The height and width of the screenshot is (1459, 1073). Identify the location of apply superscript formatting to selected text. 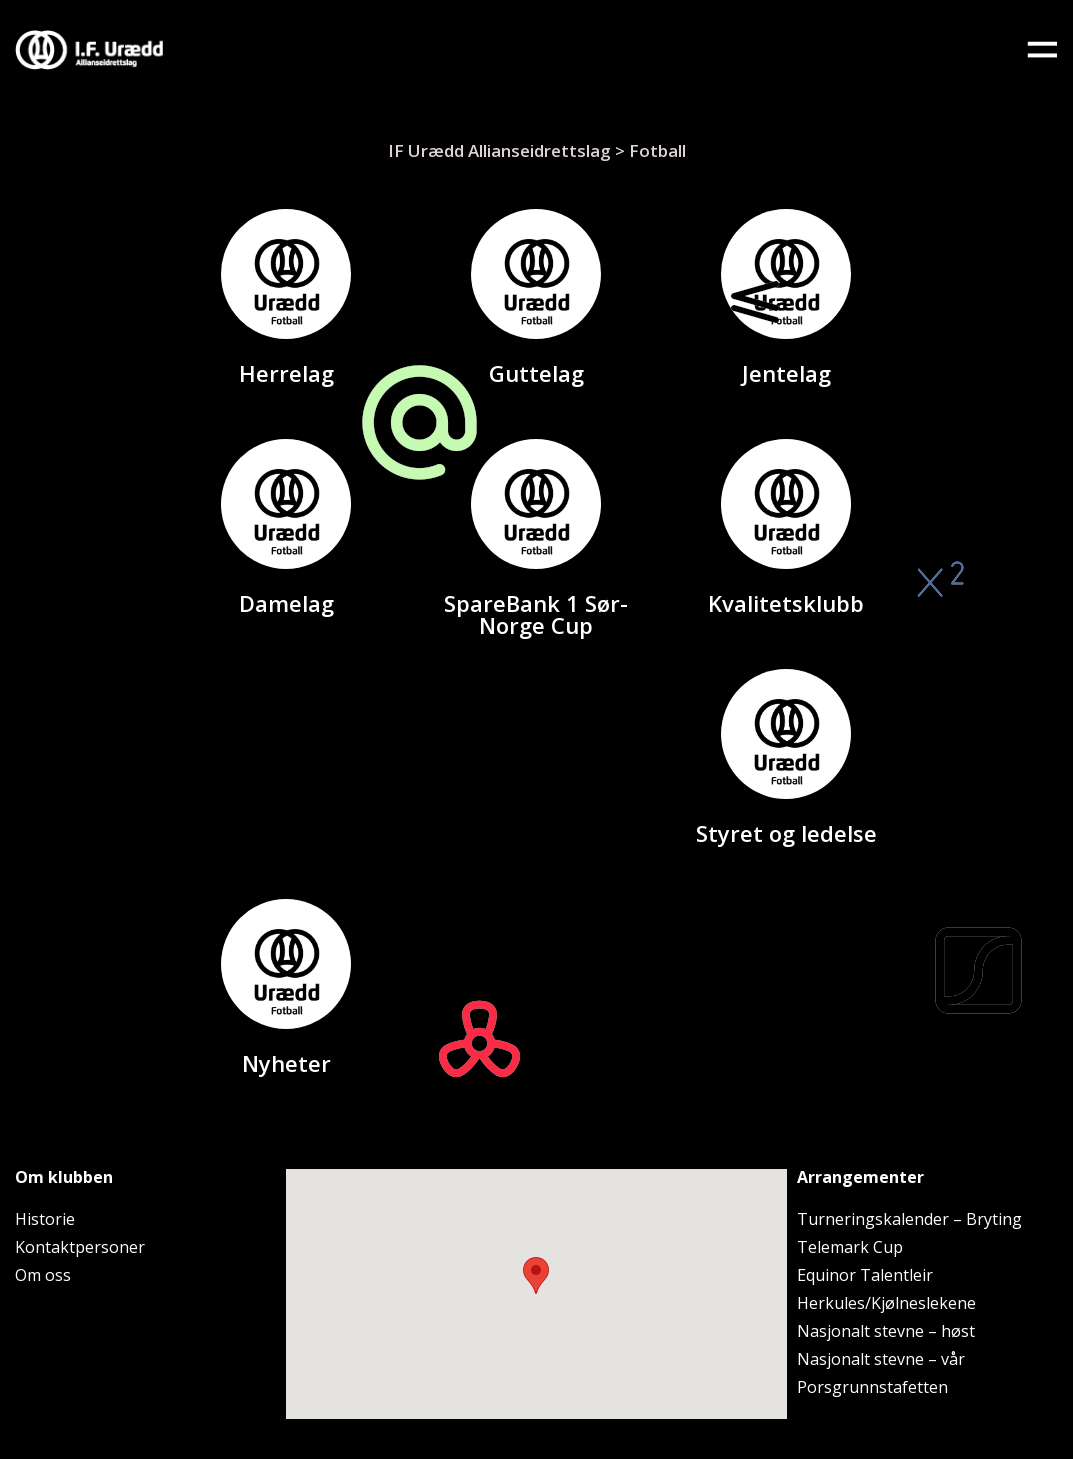
(938, 580).